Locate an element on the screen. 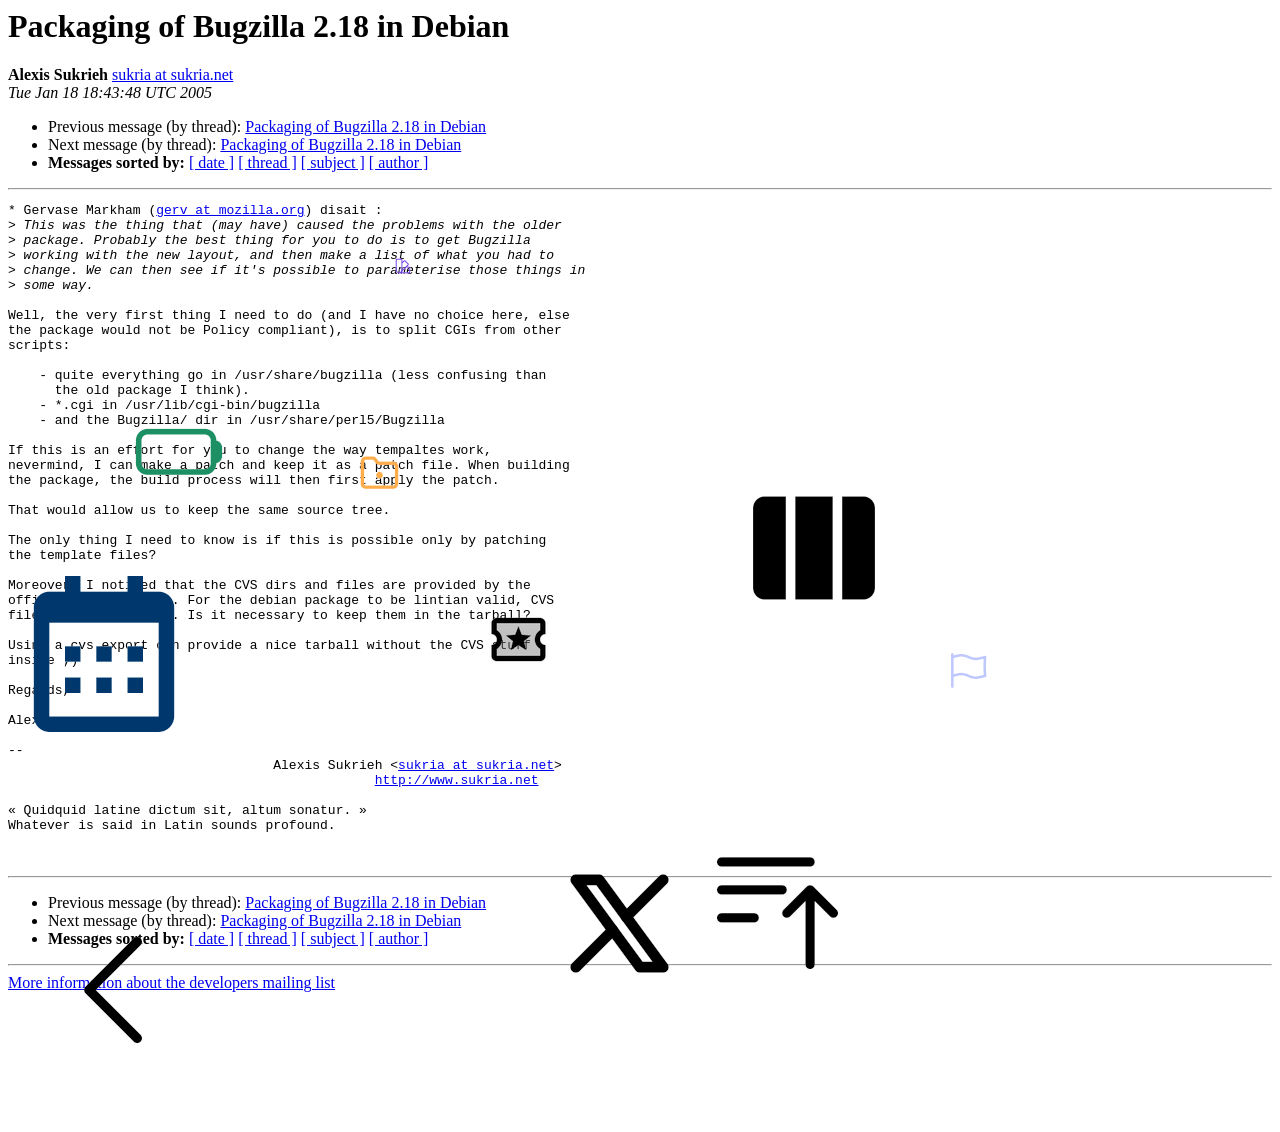 The height and width of the screenshot is (1132, 1280). switch to column view layout is located at coordinates (814, 548).